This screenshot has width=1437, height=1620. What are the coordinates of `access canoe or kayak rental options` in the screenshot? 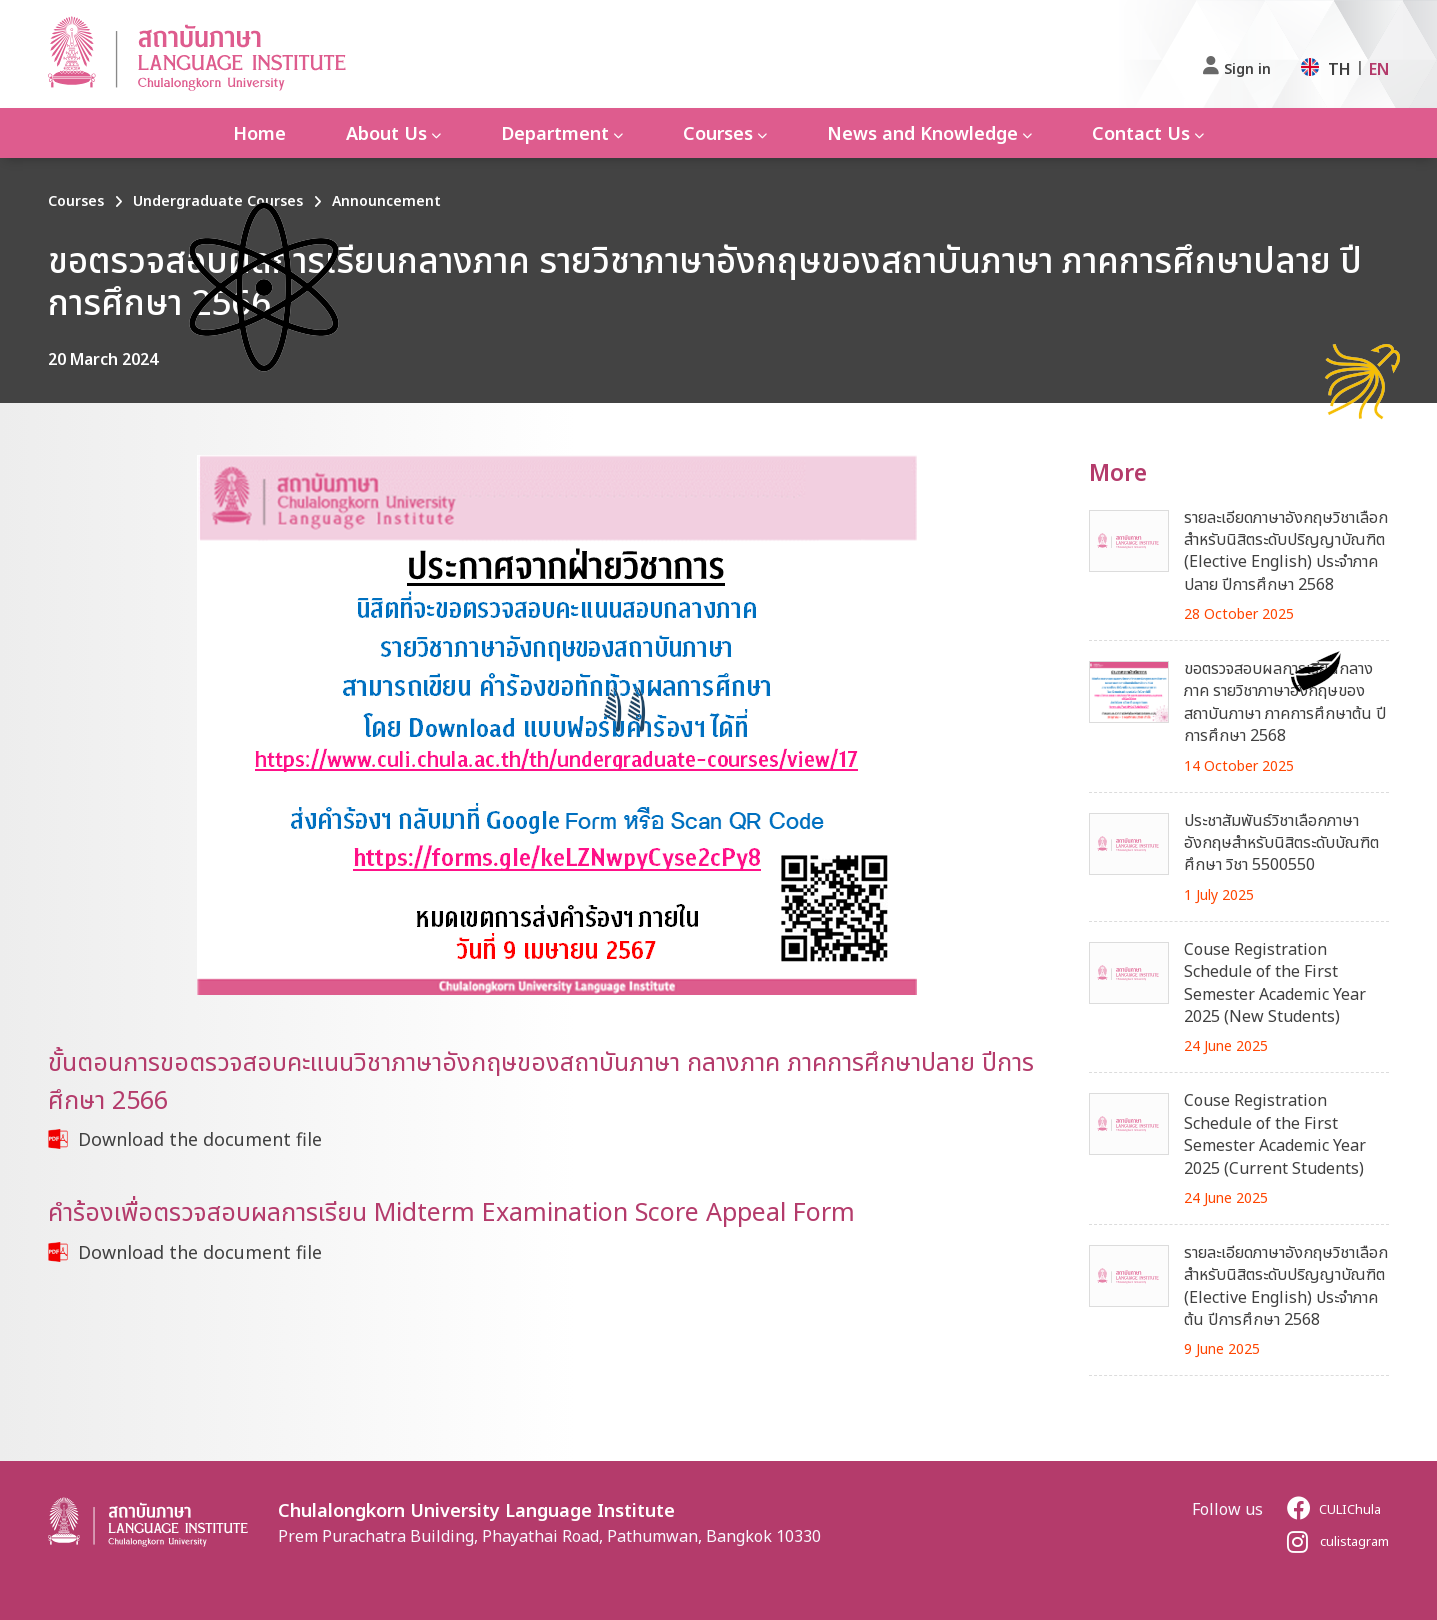 It's located at (1315, 671).